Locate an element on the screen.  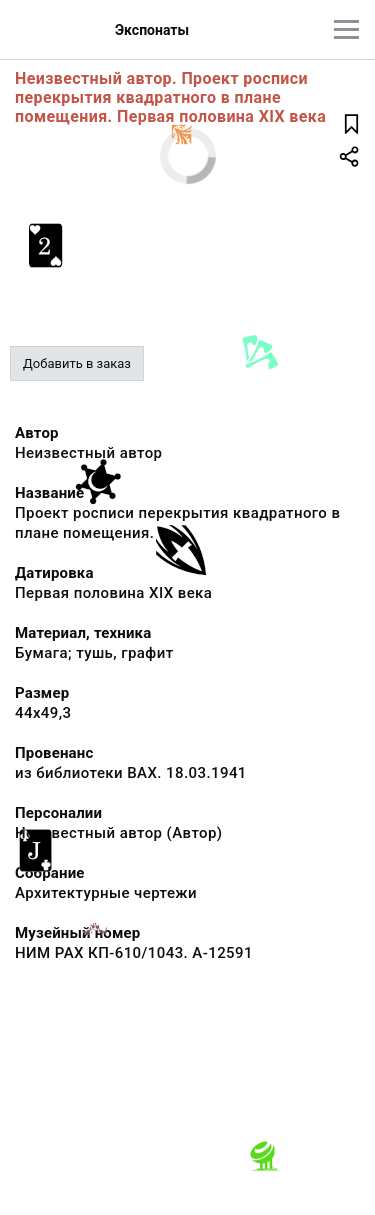
activate breath attack or special ability is located at coordinates (181, 134).